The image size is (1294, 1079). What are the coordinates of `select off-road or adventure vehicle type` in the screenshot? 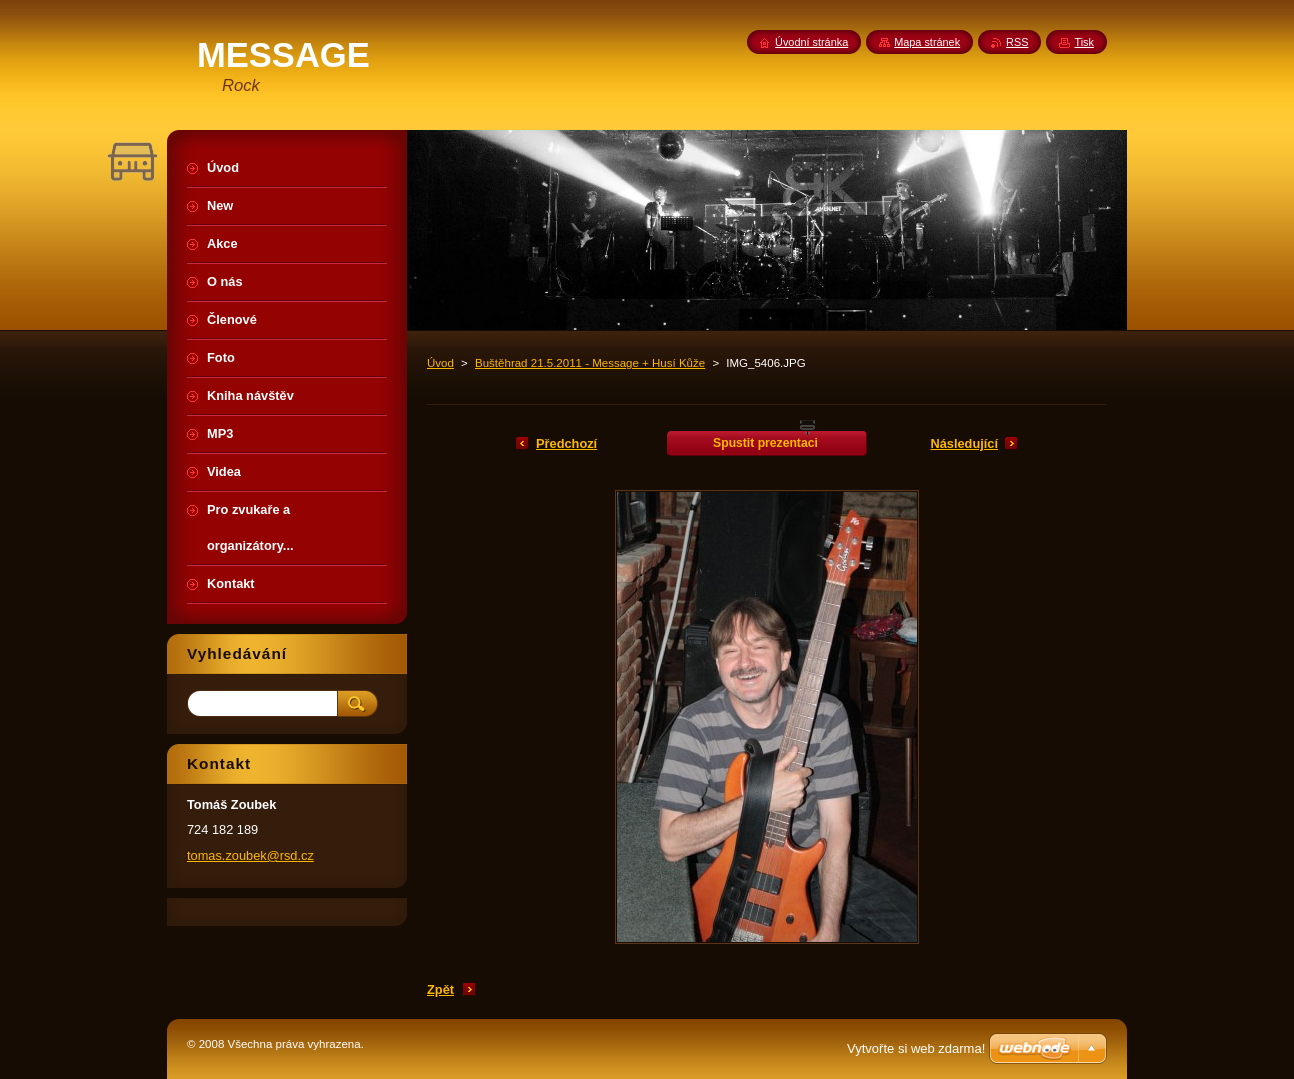 It's located at (132, 162).